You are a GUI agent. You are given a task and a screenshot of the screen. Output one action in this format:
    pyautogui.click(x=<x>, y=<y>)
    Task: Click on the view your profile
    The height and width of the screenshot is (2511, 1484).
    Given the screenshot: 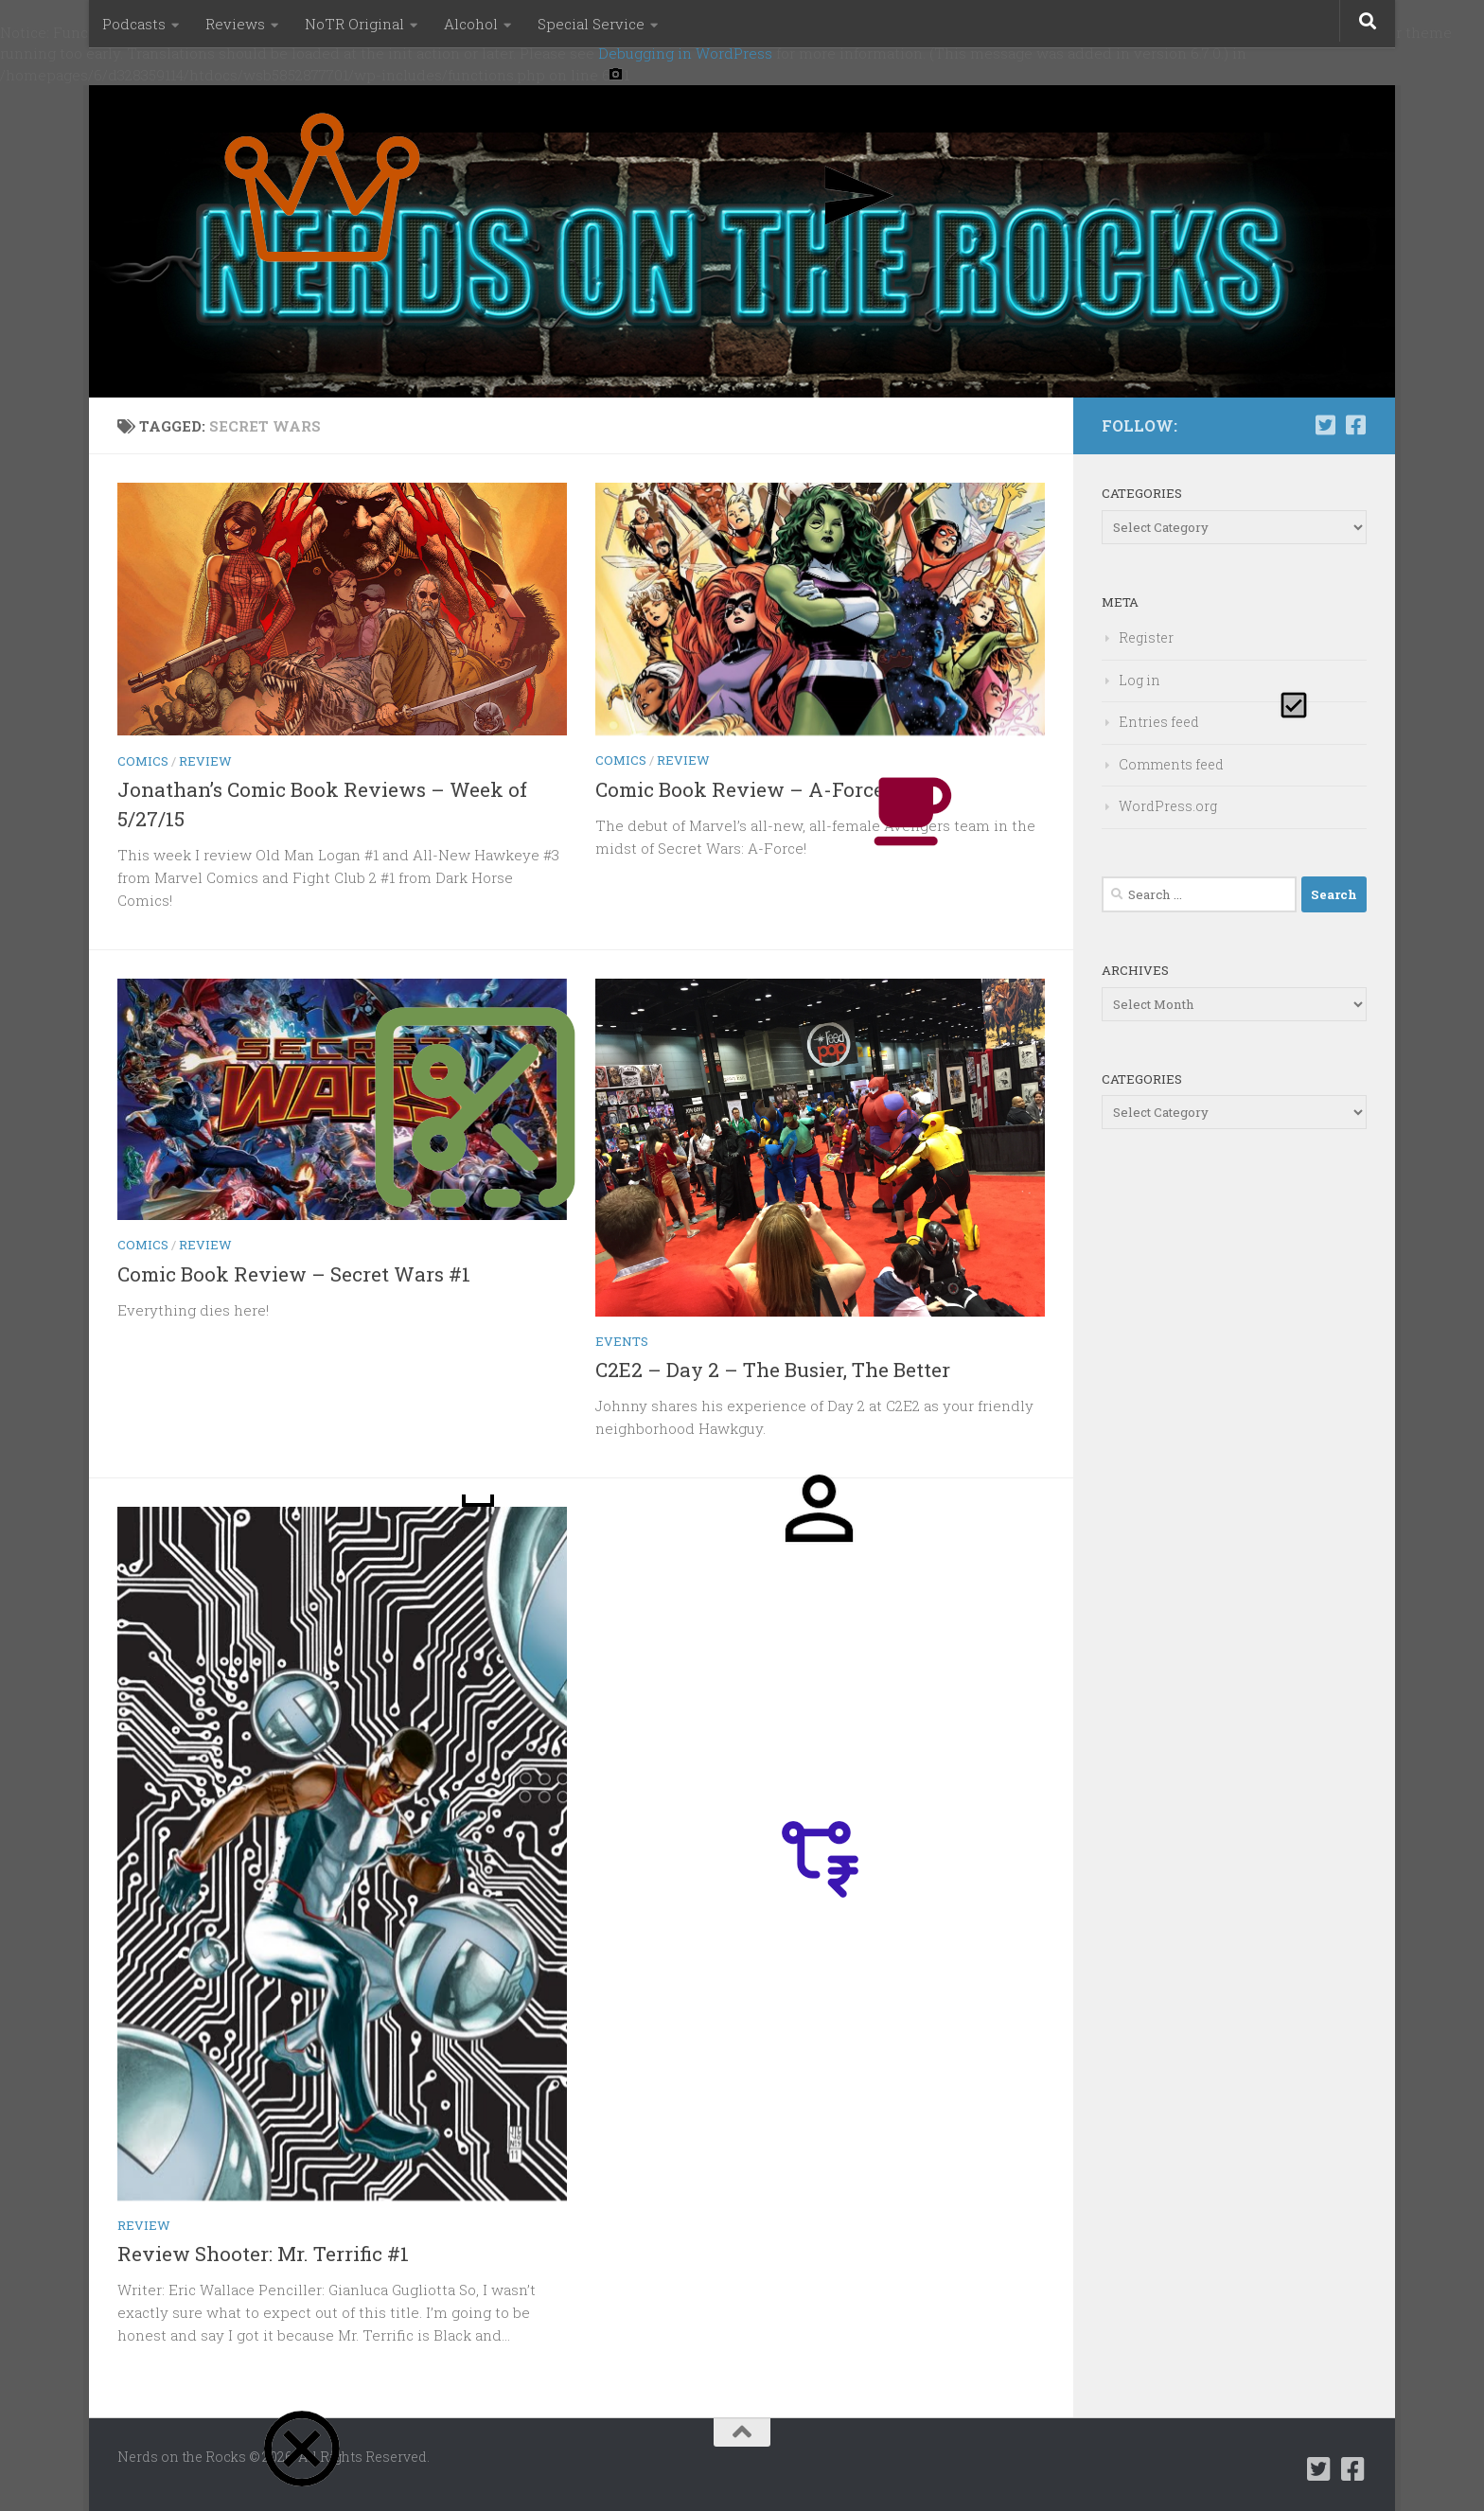 What is the action you would take?
    pyautogui.click(x=819, y=1508)
    